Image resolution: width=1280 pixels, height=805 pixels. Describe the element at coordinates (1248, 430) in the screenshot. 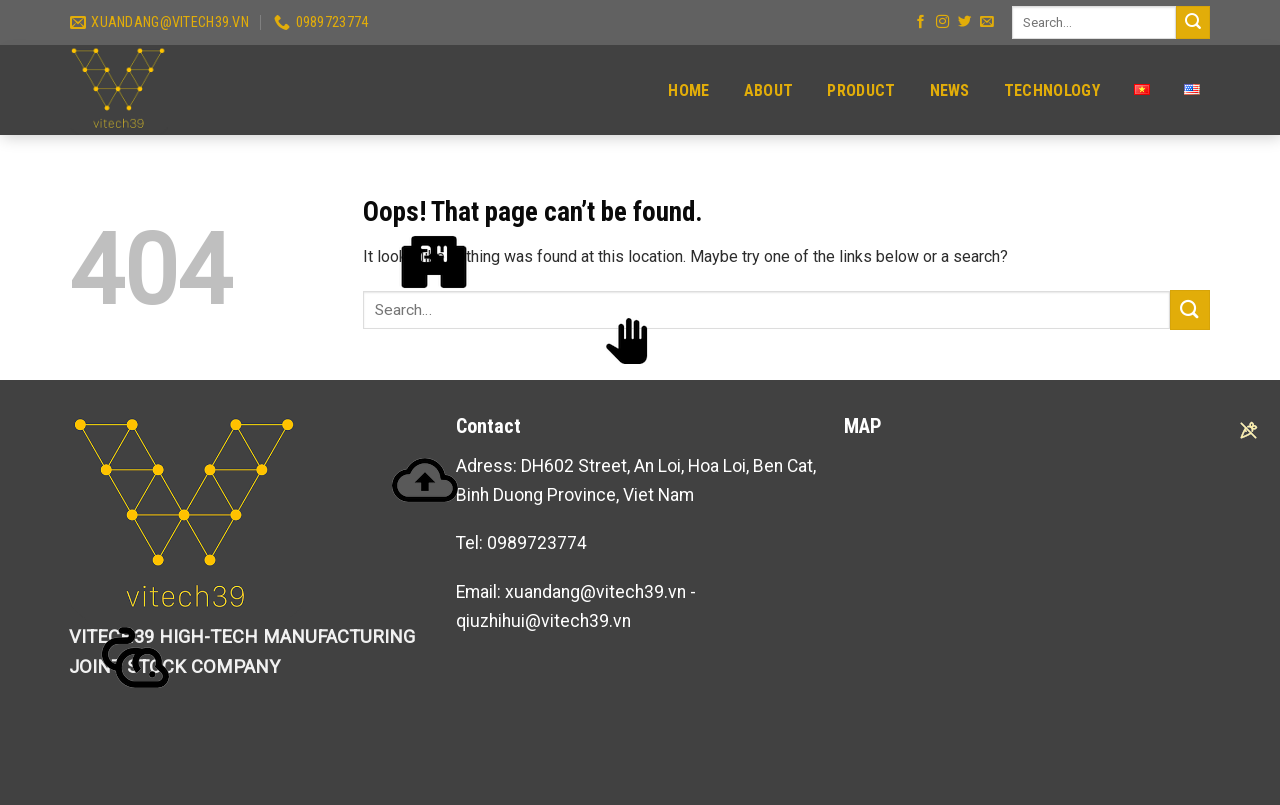

I see `disable vegetable or vegan filter` at that location.